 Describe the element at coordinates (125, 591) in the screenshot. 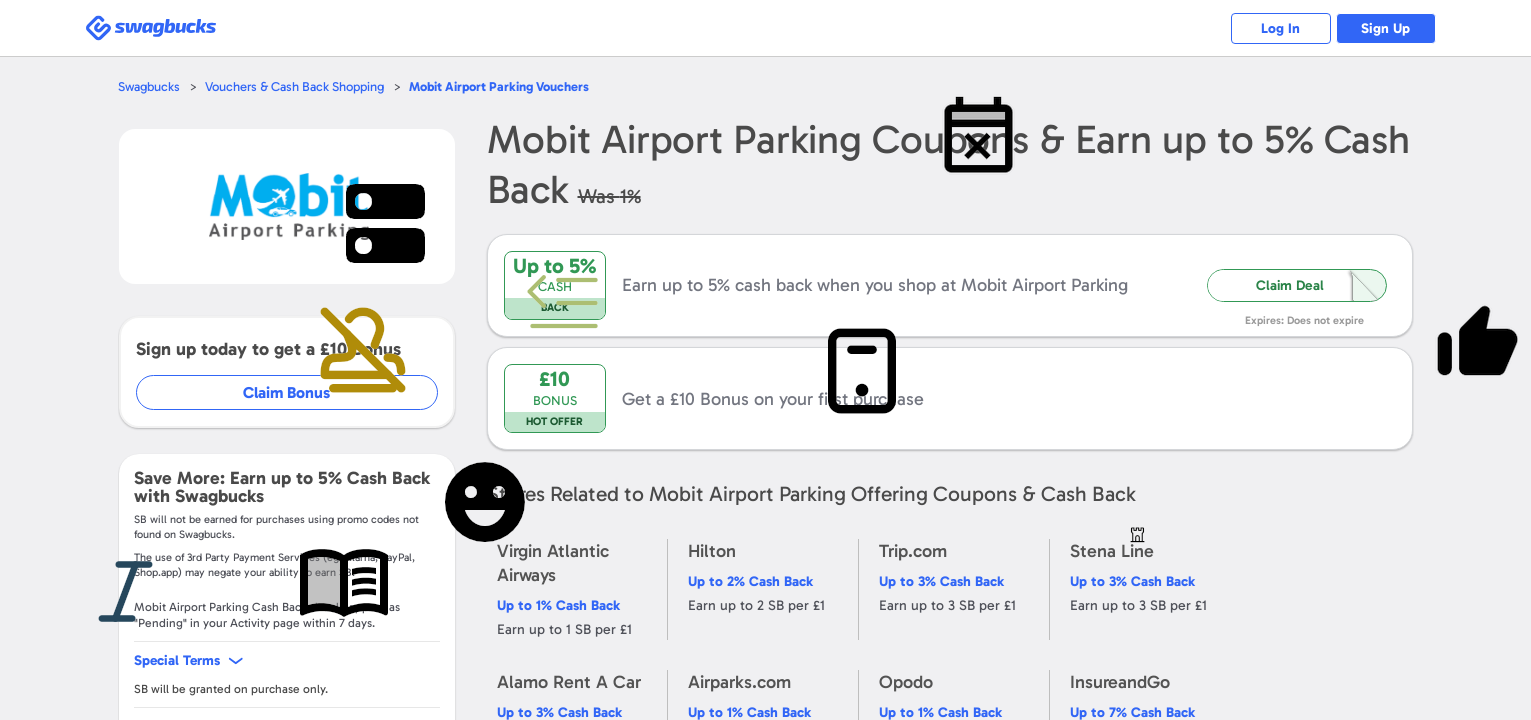

I see `apply italic formatting to selected text` at that location.